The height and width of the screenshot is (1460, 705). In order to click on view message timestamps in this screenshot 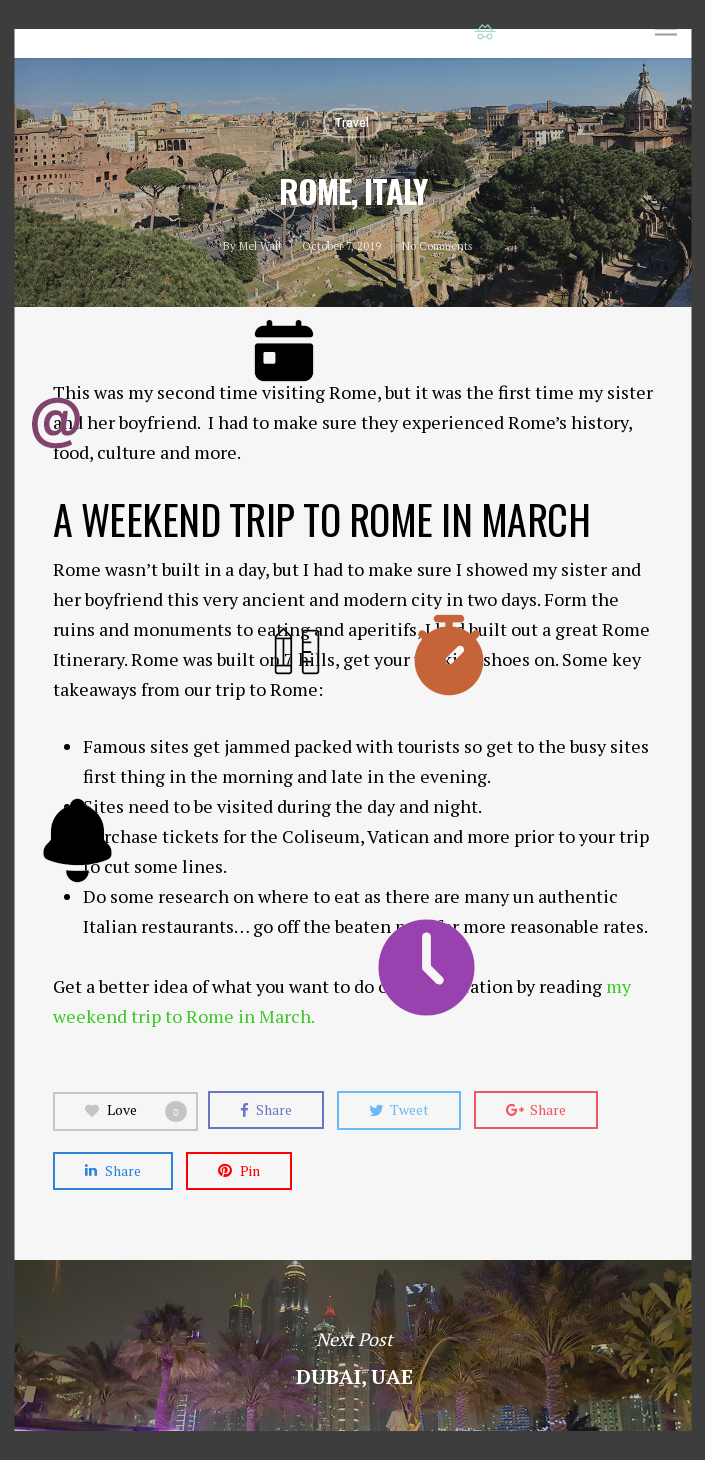, I will do `click(426, 967)`.